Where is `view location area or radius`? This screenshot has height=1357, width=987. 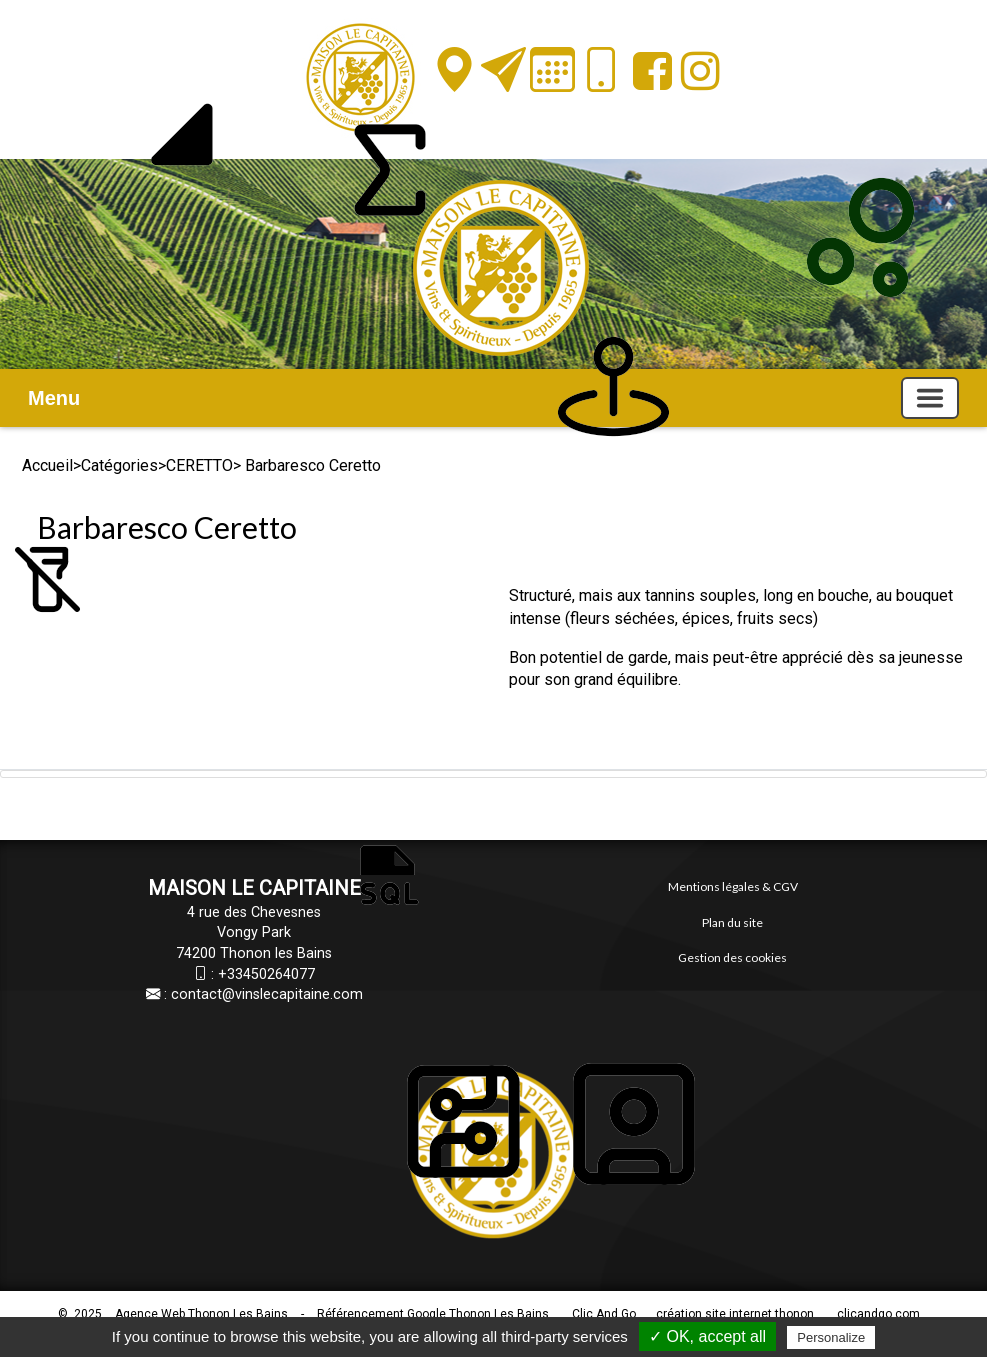
view location area or radius is located at coordinates (613, 388).